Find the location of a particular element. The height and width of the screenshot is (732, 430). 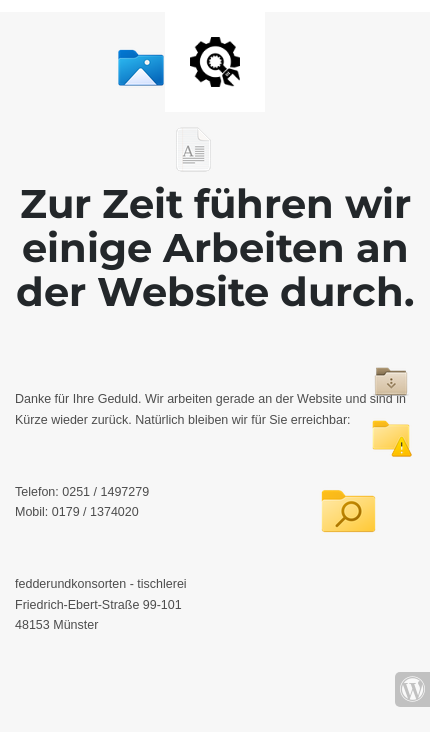

folder contains items with warnings or errors is located at coordinates (391, 436).